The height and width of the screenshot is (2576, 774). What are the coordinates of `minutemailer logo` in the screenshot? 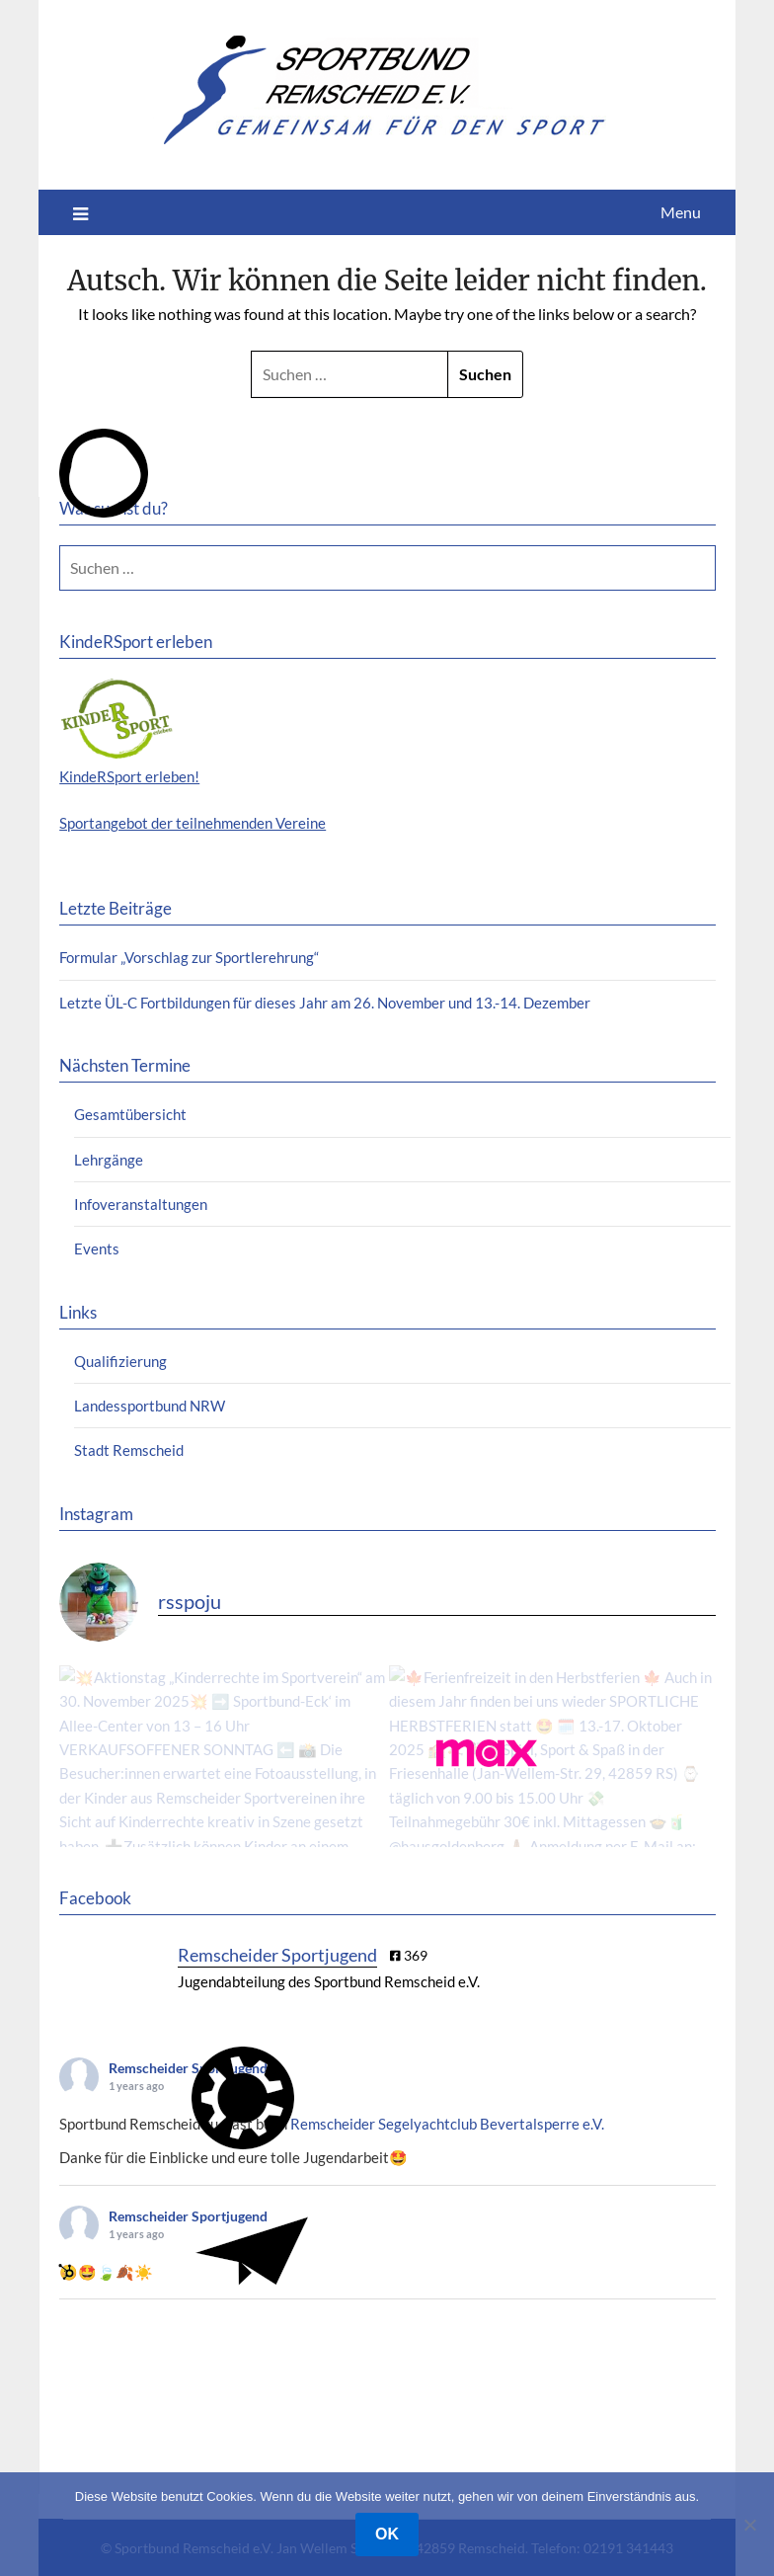 It's located at (252, 2251).